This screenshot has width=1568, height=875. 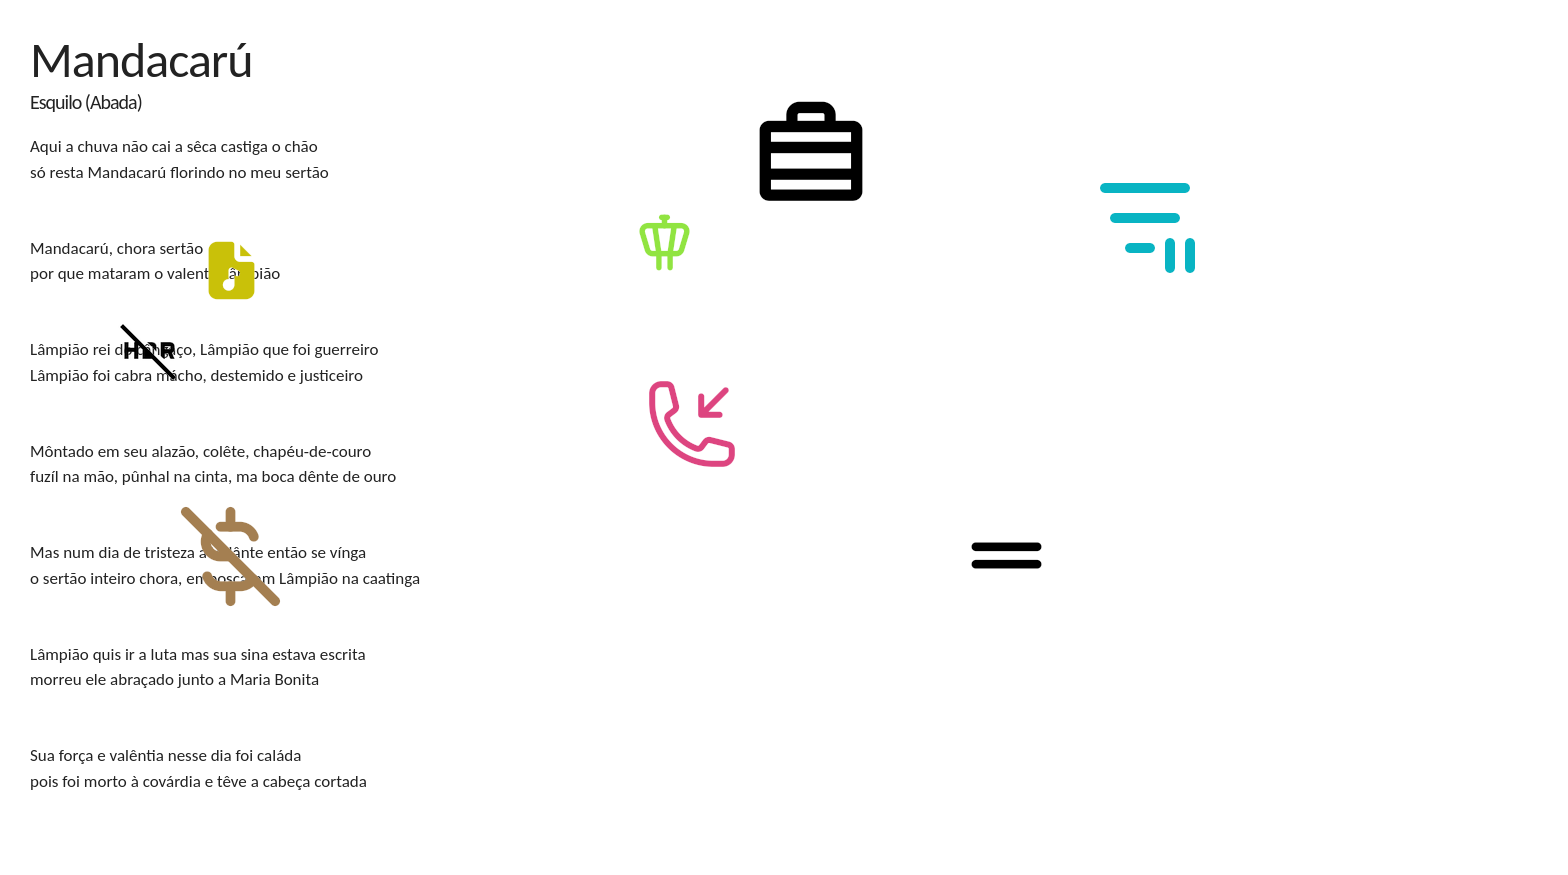 What do you see at coordinates (664, 242) in the screenshot?
I see `access air traffic control features` at bounding box center [664, 242].